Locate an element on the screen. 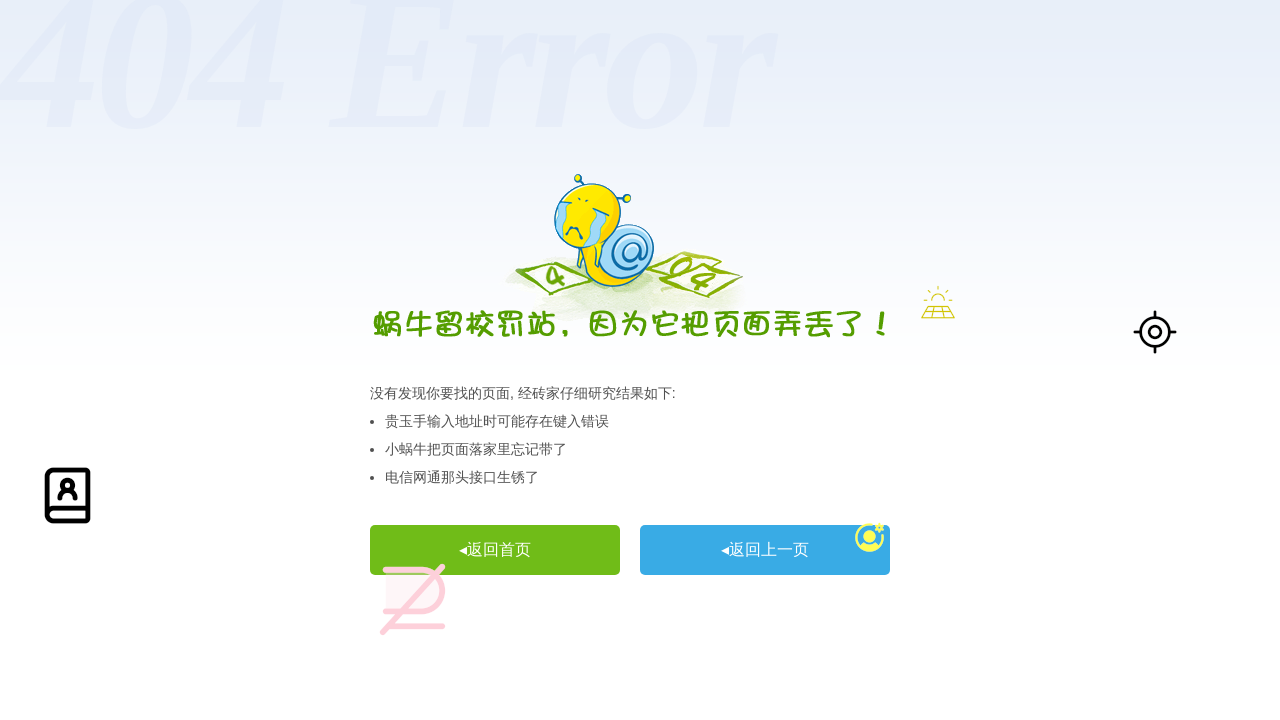 The width and height of the screenshot is (1280, 720). view contact directory is located at coordinates (67, 495).